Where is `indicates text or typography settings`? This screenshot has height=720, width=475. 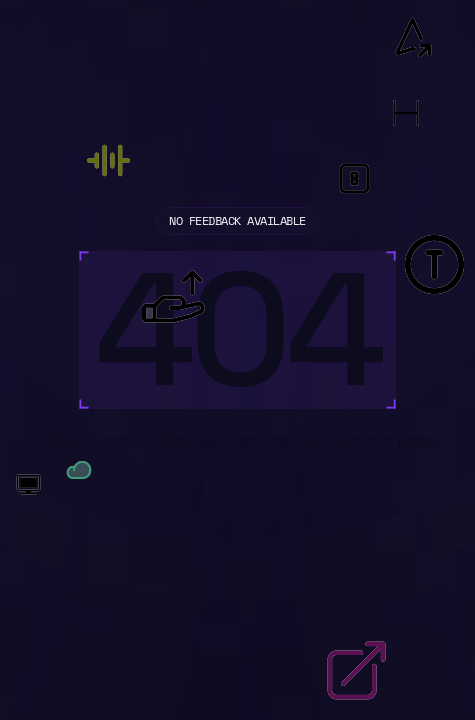 indicates text or typography settings is located at coordinates (434, 264).